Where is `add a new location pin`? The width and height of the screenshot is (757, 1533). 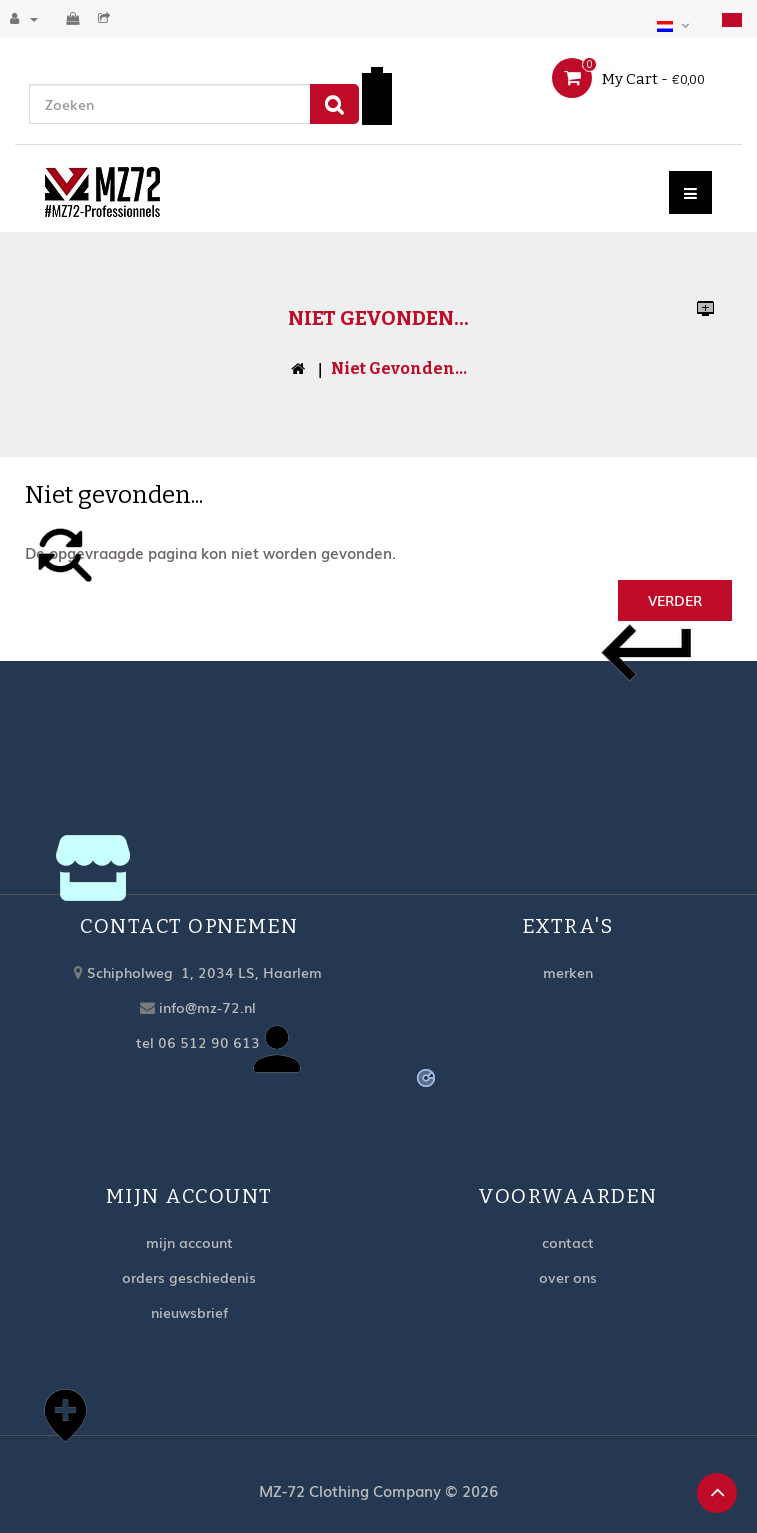
add a new location pin is located at coordinates (65, 1415).